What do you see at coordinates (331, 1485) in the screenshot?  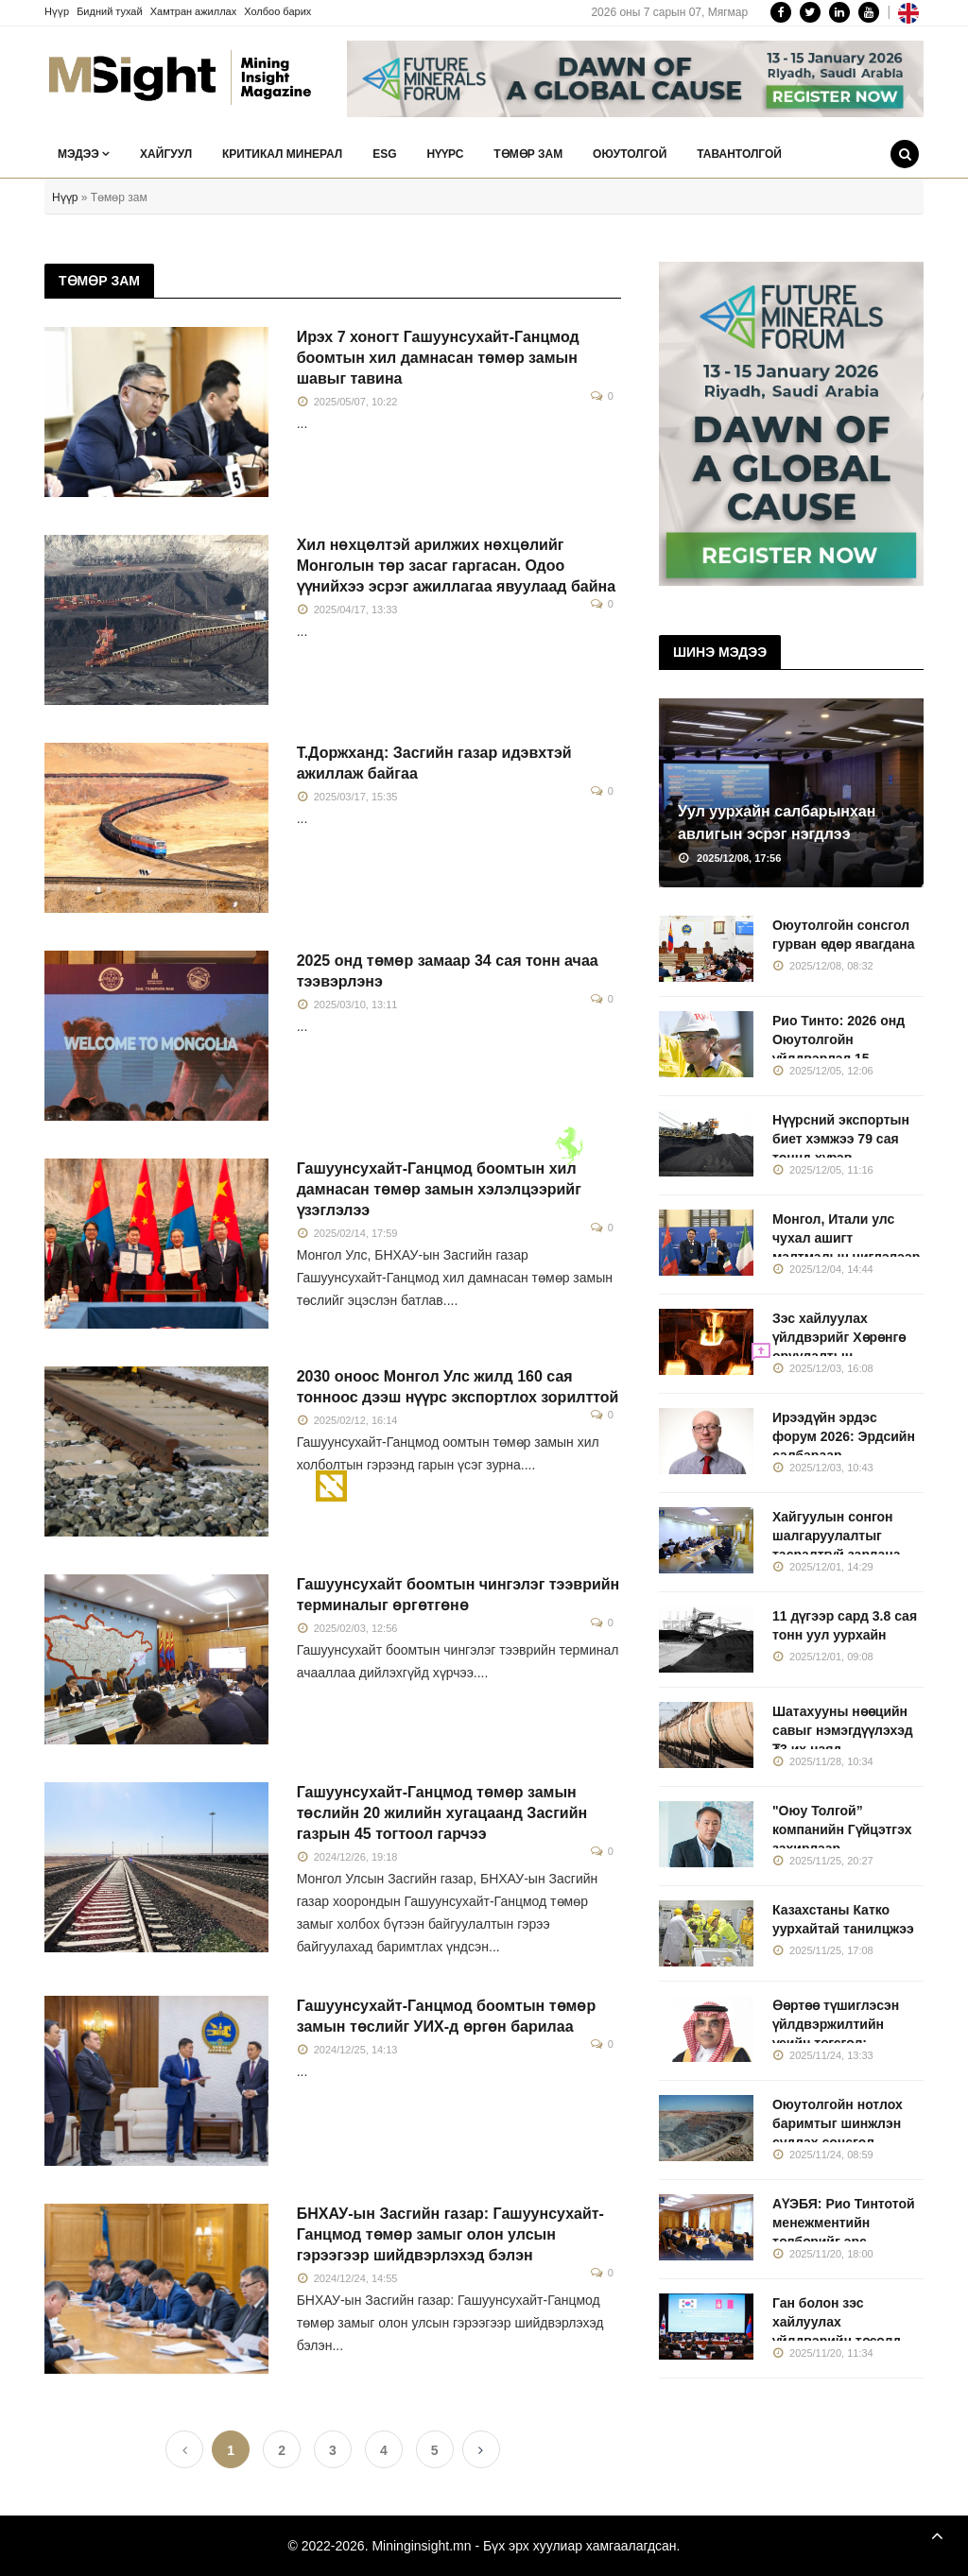 I see `navigate to CNCF (Cloud Native Computing Foundation) website or resources` at bounding box center [331, 1485].